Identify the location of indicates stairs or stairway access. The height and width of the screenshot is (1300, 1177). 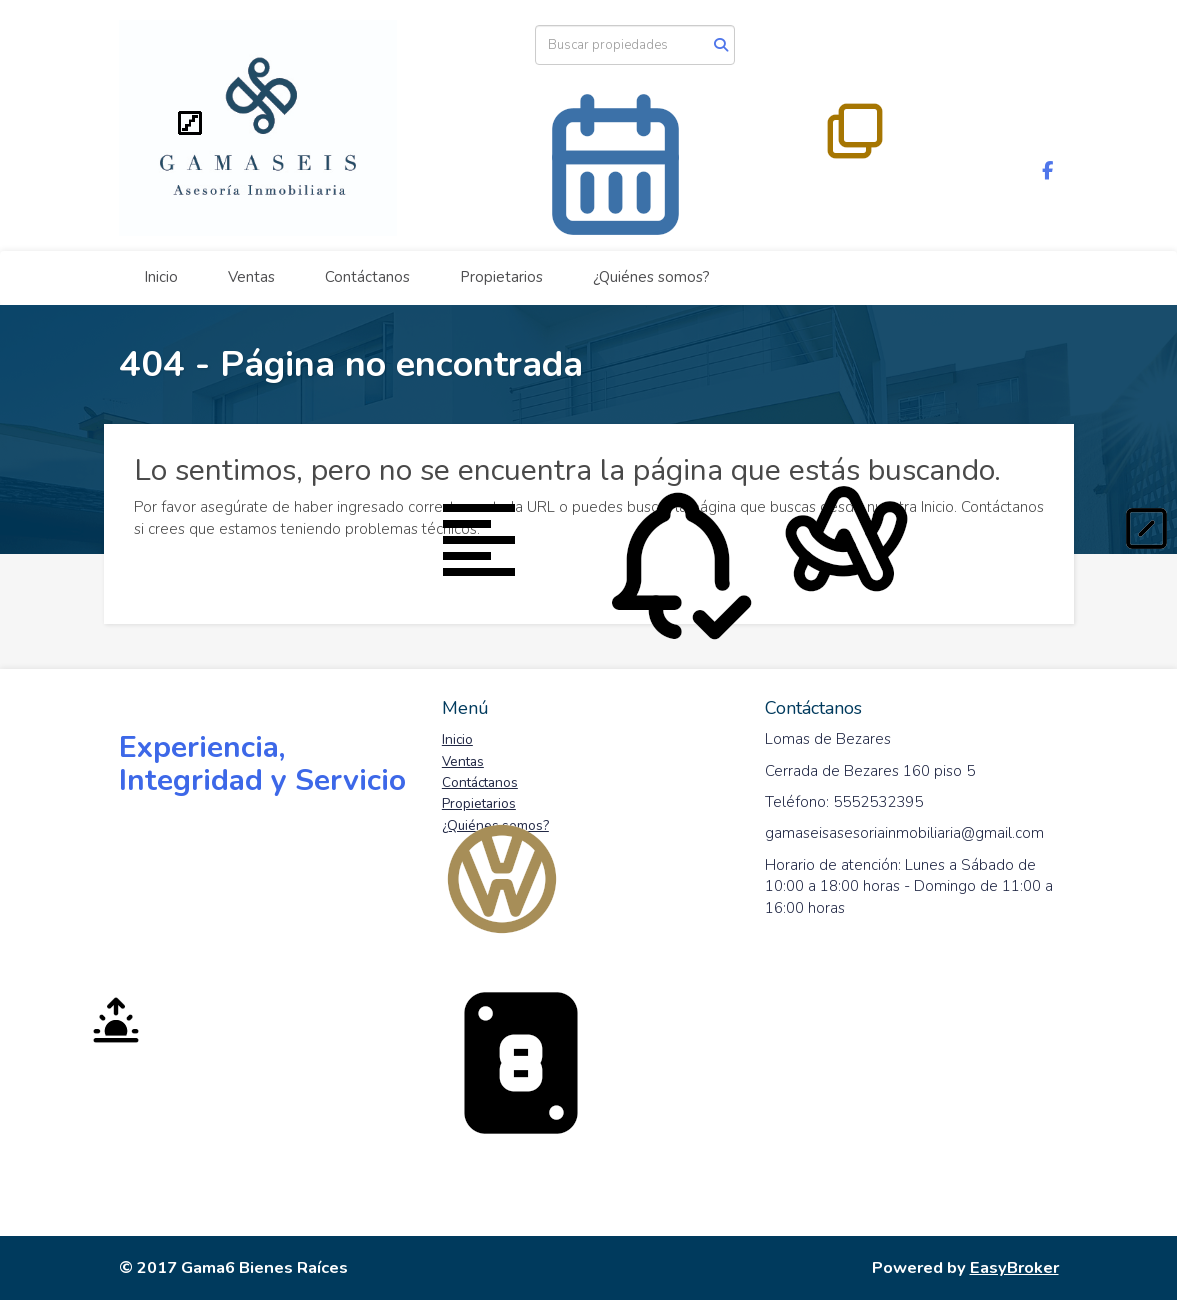
(190, 123).